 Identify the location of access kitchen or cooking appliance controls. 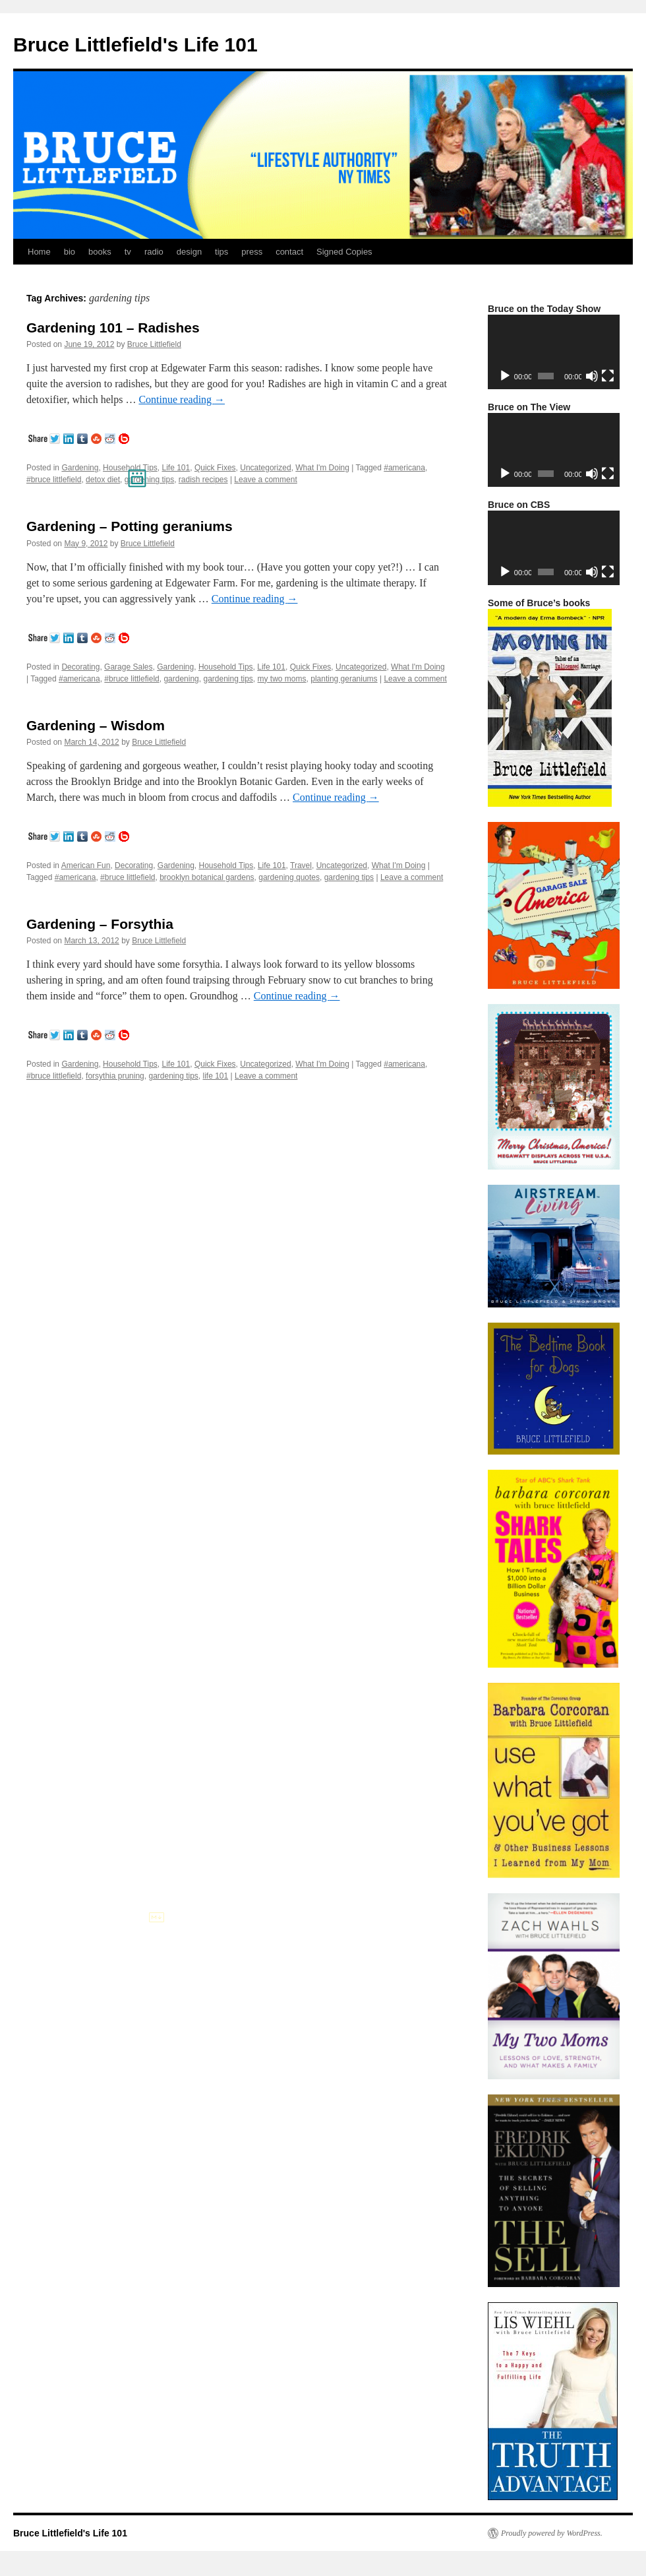
(137, 478).